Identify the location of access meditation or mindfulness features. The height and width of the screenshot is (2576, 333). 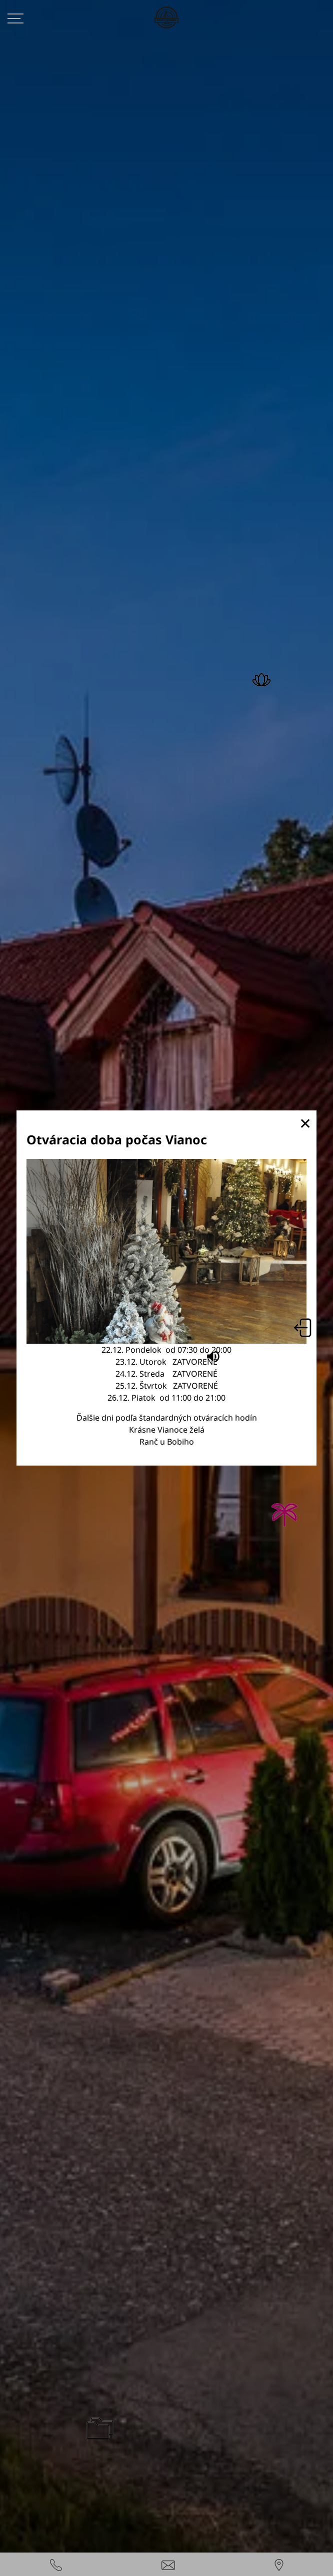
(262, 680).